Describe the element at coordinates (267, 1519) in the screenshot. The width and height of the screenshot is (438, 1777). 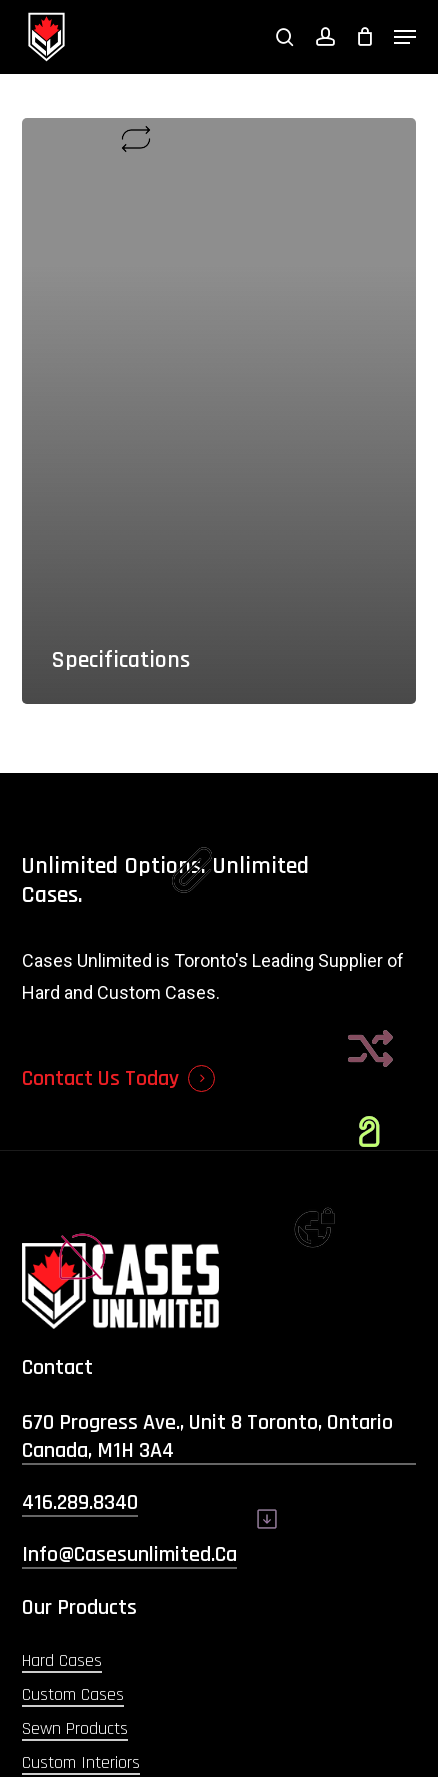
I see `download file or content` at that location.